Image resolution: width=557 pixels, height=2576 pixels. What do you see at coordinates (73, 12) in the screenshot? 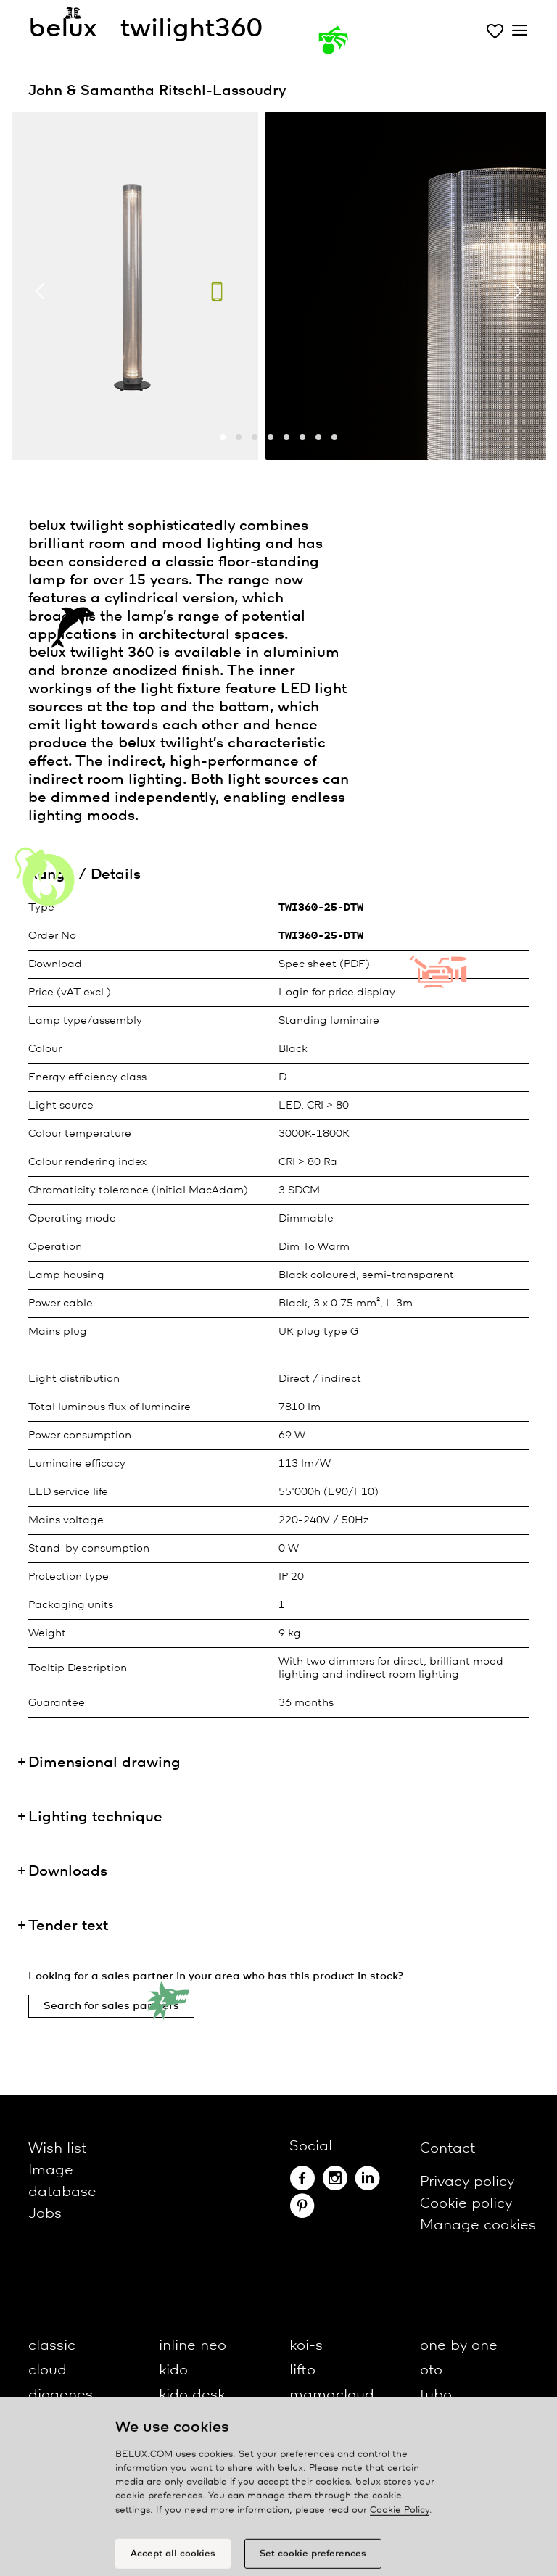
I see `equip steel-toe boots to your character` at bounding box center [73, 12].